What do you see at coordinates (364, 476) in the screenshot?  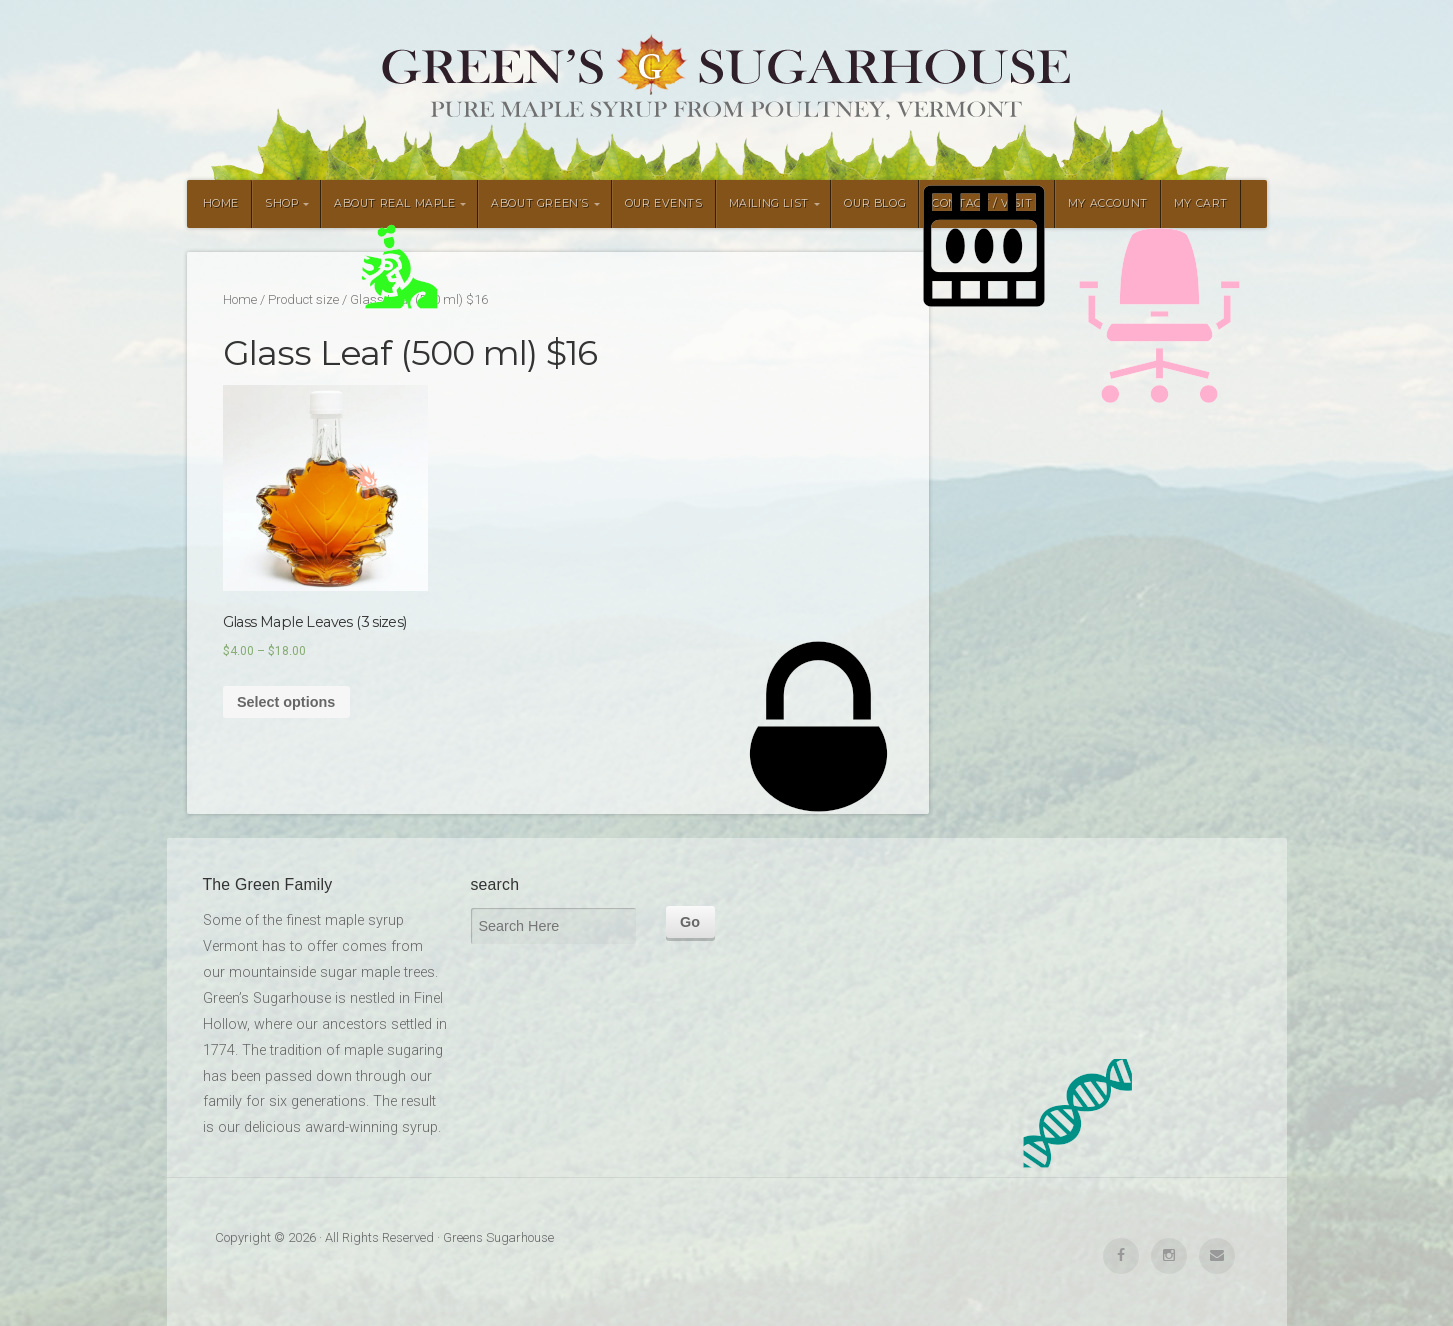 I see `indicates a falling or dropping object in gameplay` at bounding box center [364, 476].